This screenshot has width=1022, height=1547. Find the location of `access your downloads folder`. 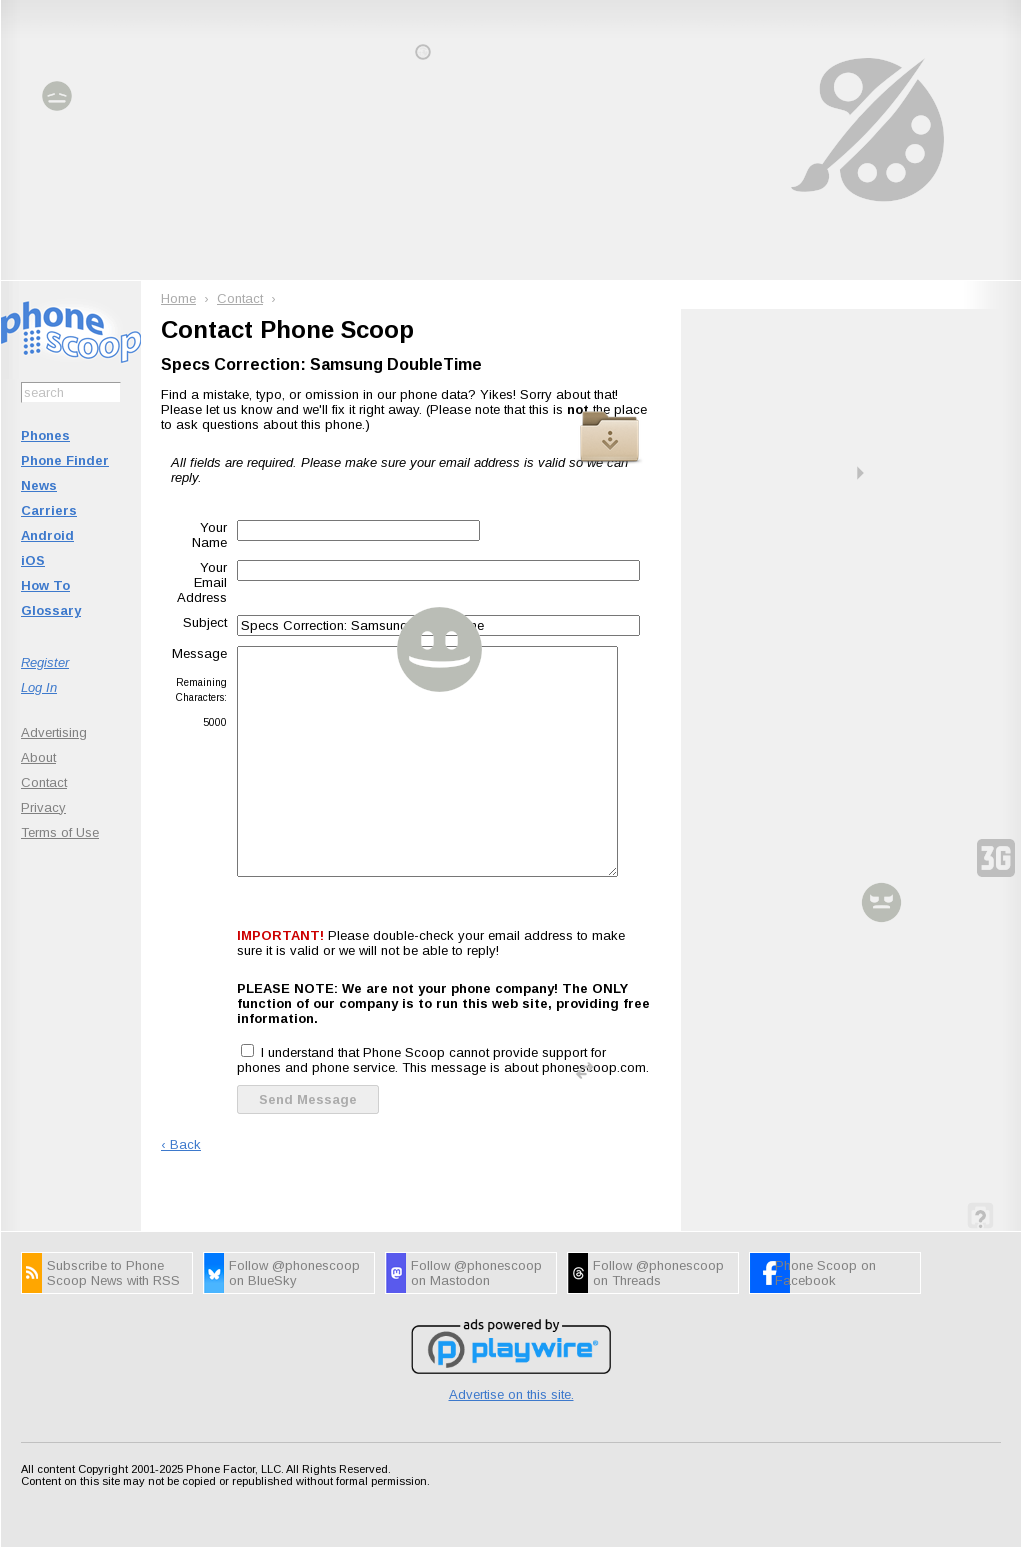

access your downloads folder is located at coordinates (609, 439).